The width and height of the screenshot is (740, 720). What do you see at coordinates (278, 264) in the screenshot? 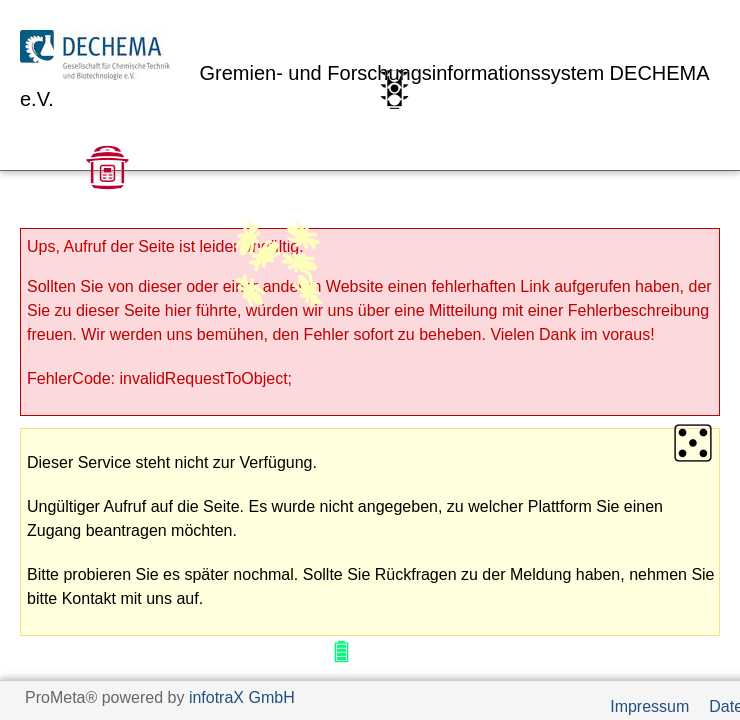
I see `indicates insect infestation or pest problem in a game` at bounding box center [278, 264].